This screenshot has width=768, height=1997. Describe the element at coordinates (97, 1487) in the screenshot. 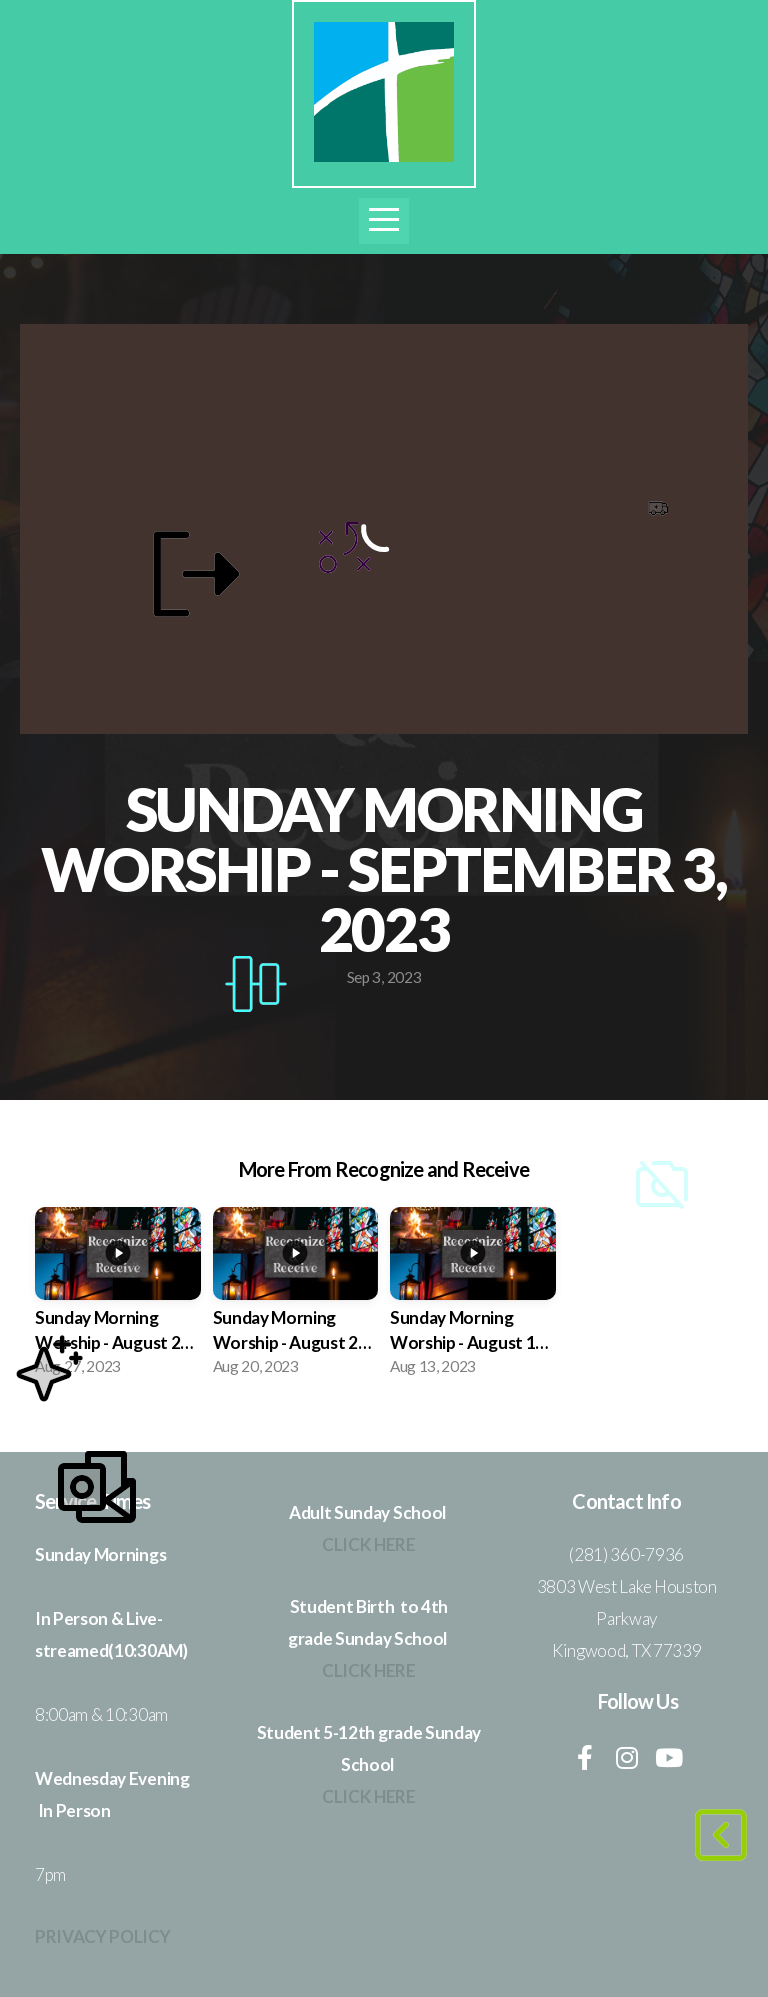

I see `open microsoft outlook email app` at that location.